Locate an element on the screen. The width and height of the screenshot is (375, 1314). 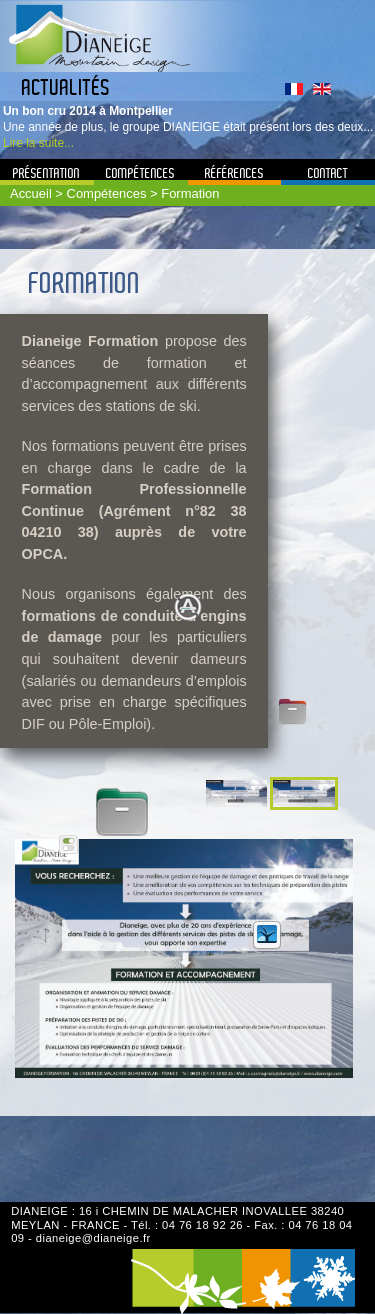
open the file manager application is located at coordinates (292, 711).